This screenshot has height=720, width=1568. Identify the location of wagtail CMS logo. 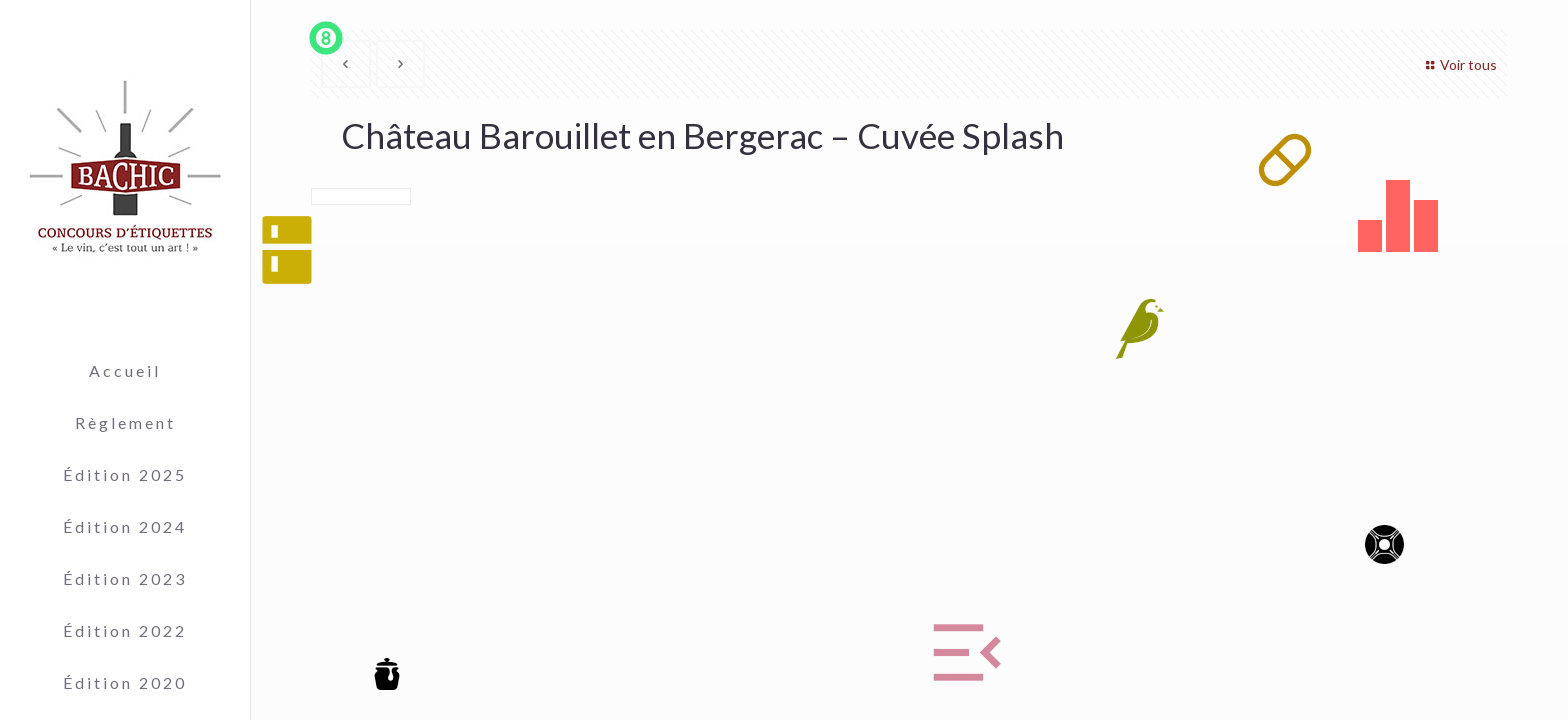
(1140, 329).